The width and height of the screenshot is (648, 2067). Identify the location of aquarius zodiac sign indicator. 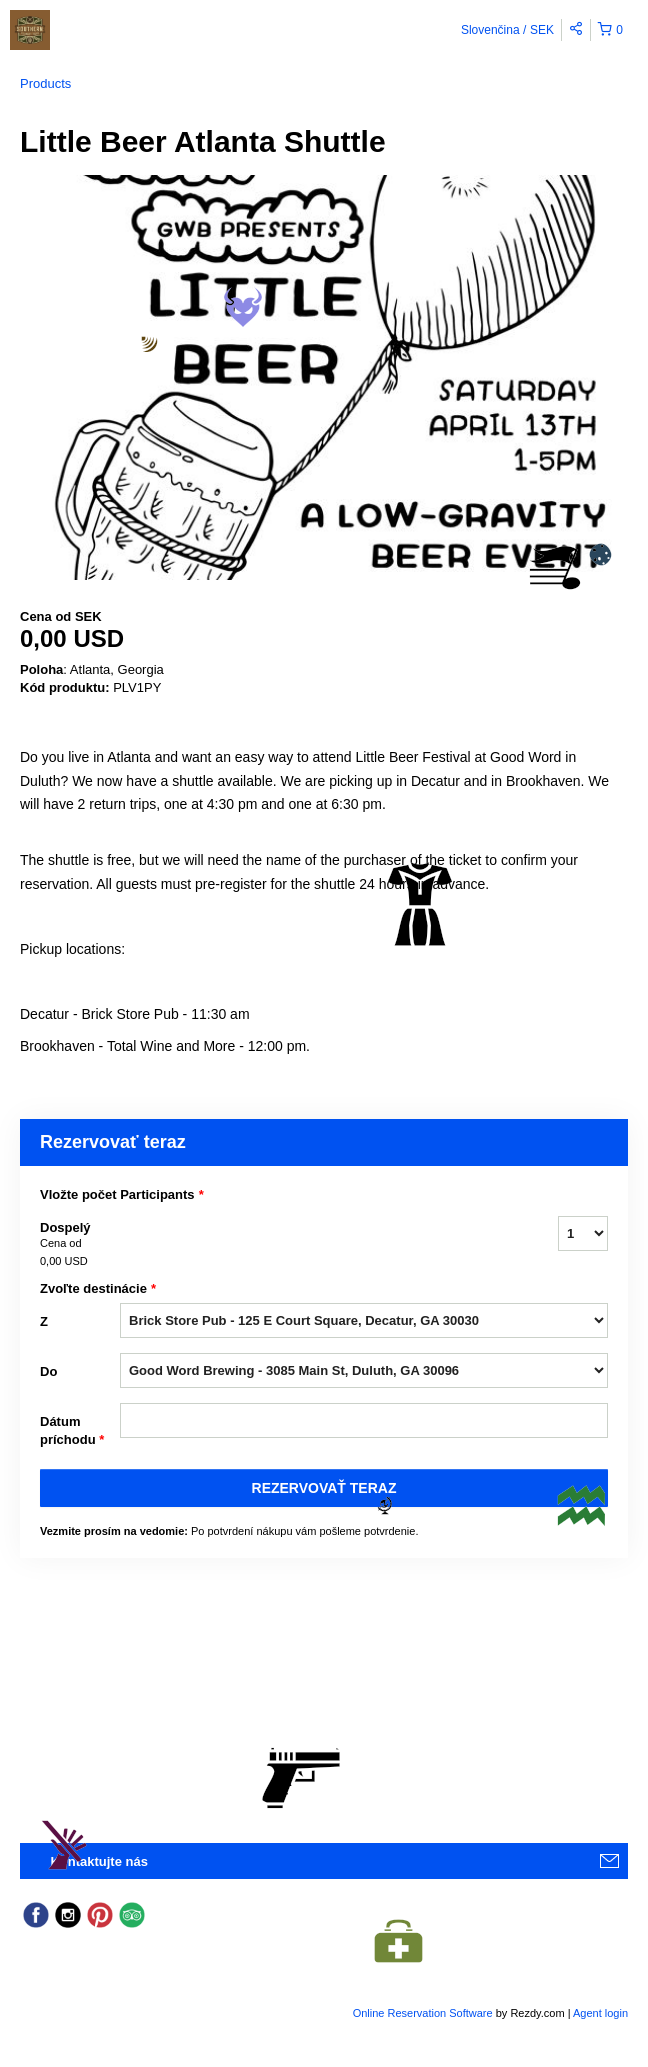
(581, 1505).